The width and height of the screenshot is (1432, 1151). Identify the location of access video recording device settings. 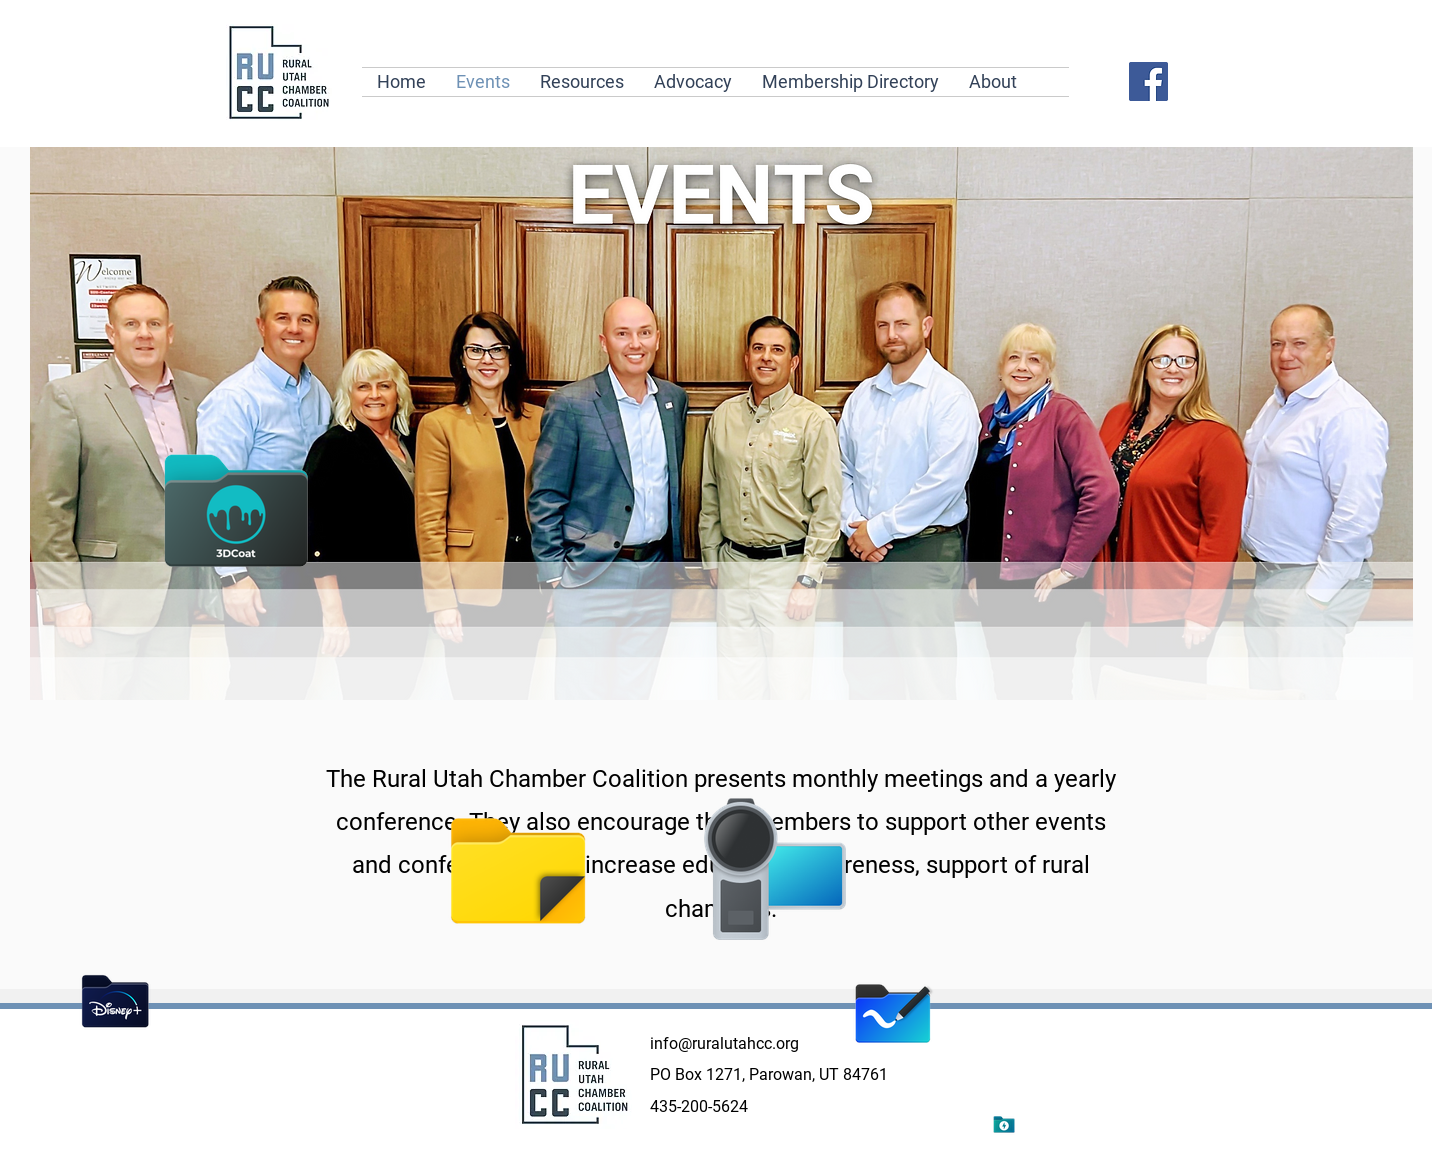
(775, 869).